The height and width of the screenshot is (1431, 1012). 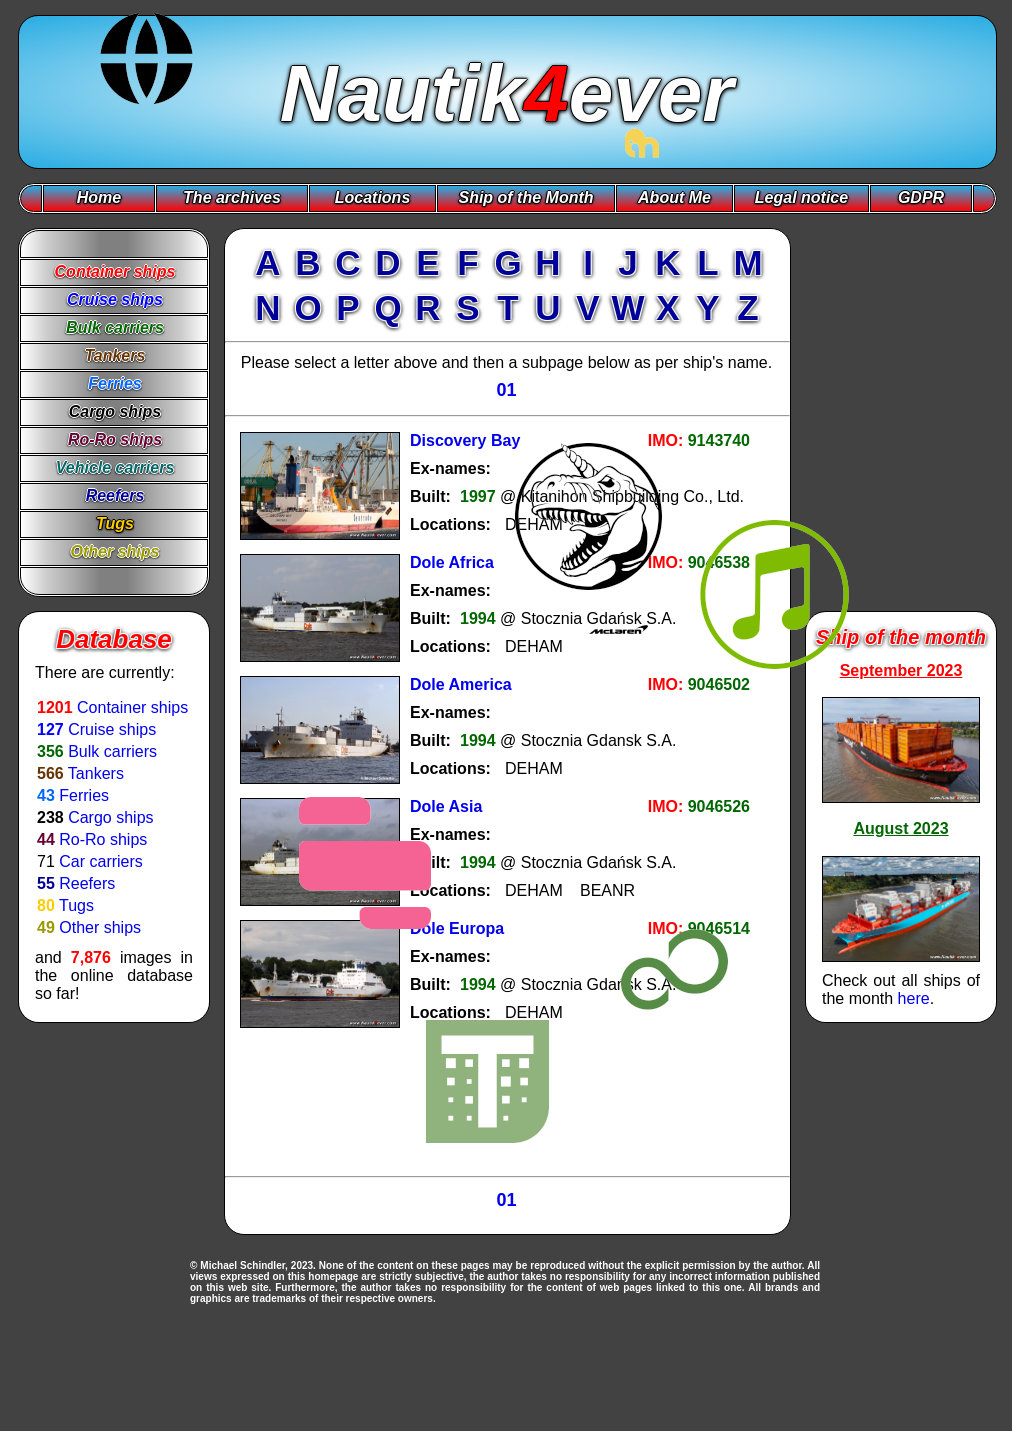 What do you see at coordinates (146, 58) in the screenshot?
I see `access global or international settings` at bounding box center [146, 58].